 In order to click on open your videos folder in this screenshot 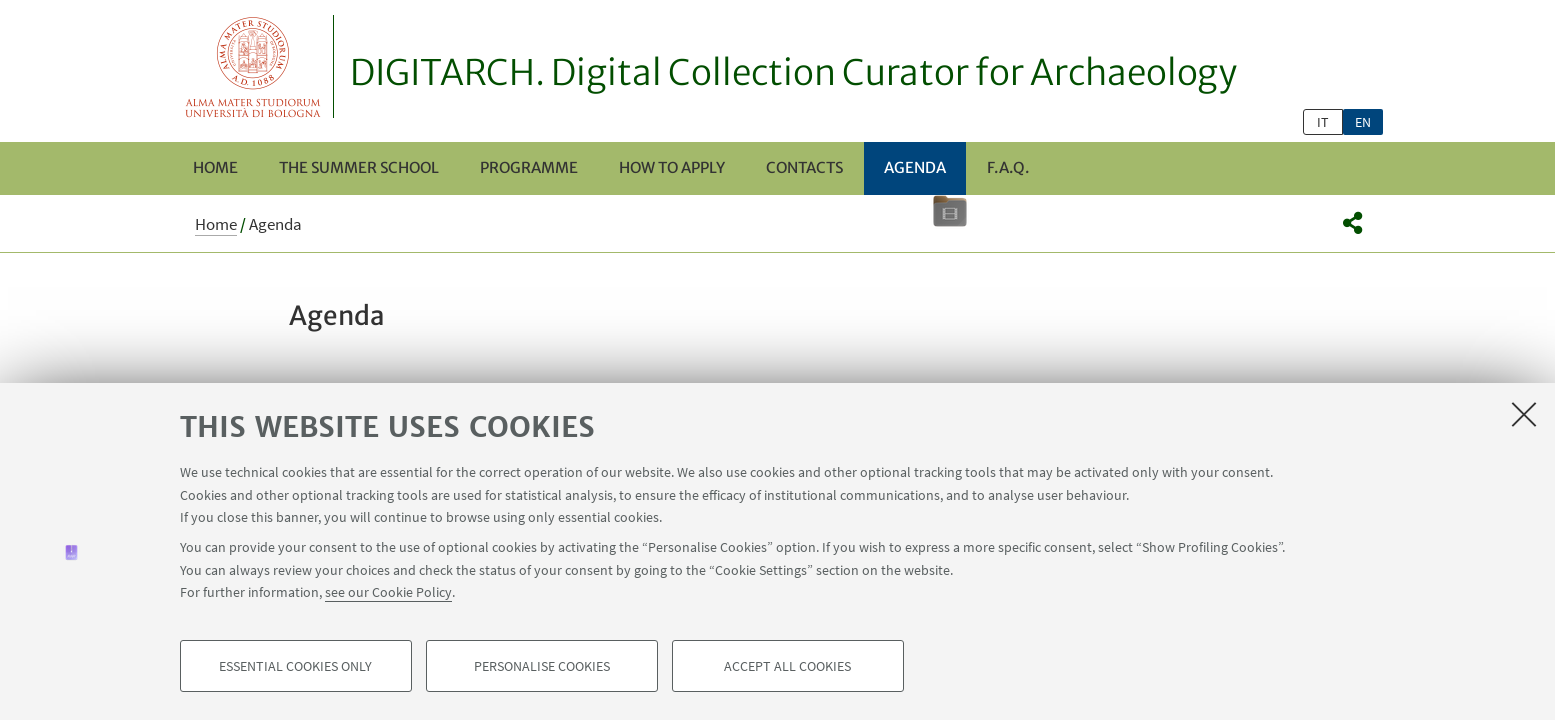, I will do `click(950, 211)`.